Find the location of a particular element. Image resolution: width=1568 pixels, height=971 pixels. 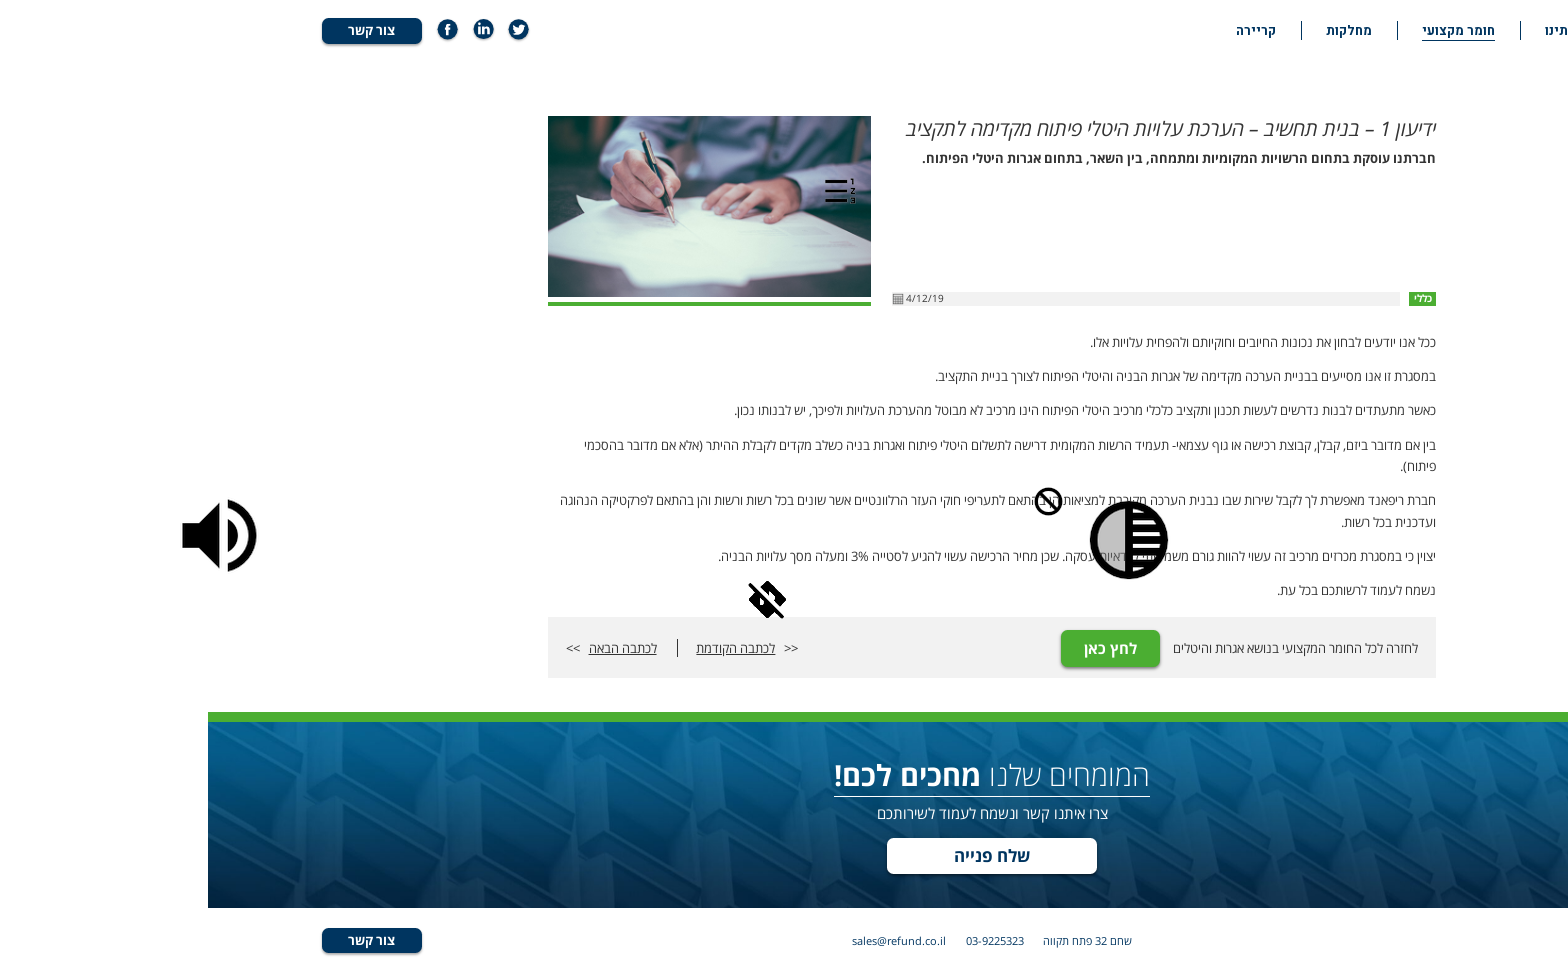

switch to right-to-left numbered list format is located at coordinates (841, 191).